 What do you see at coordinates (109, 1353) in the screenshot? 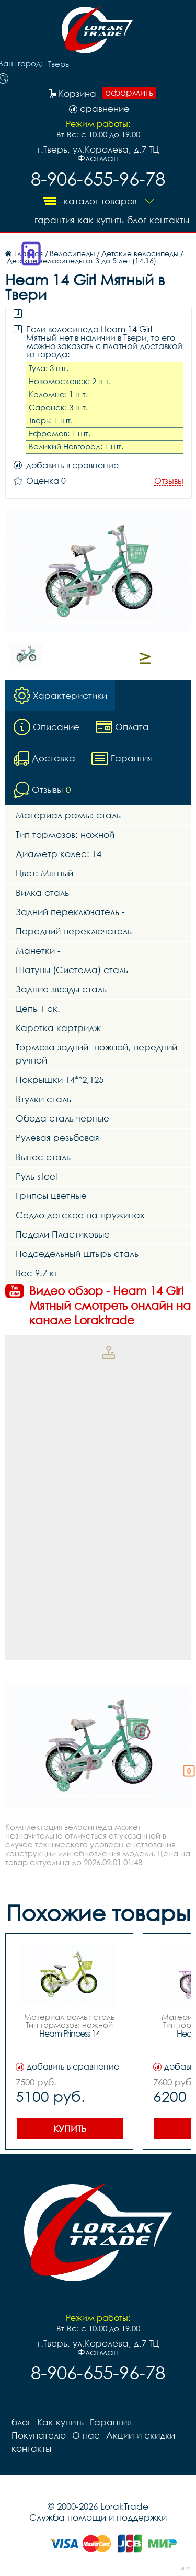
I see `access game controls or gaming mode` at bounding box center [109, 1353].